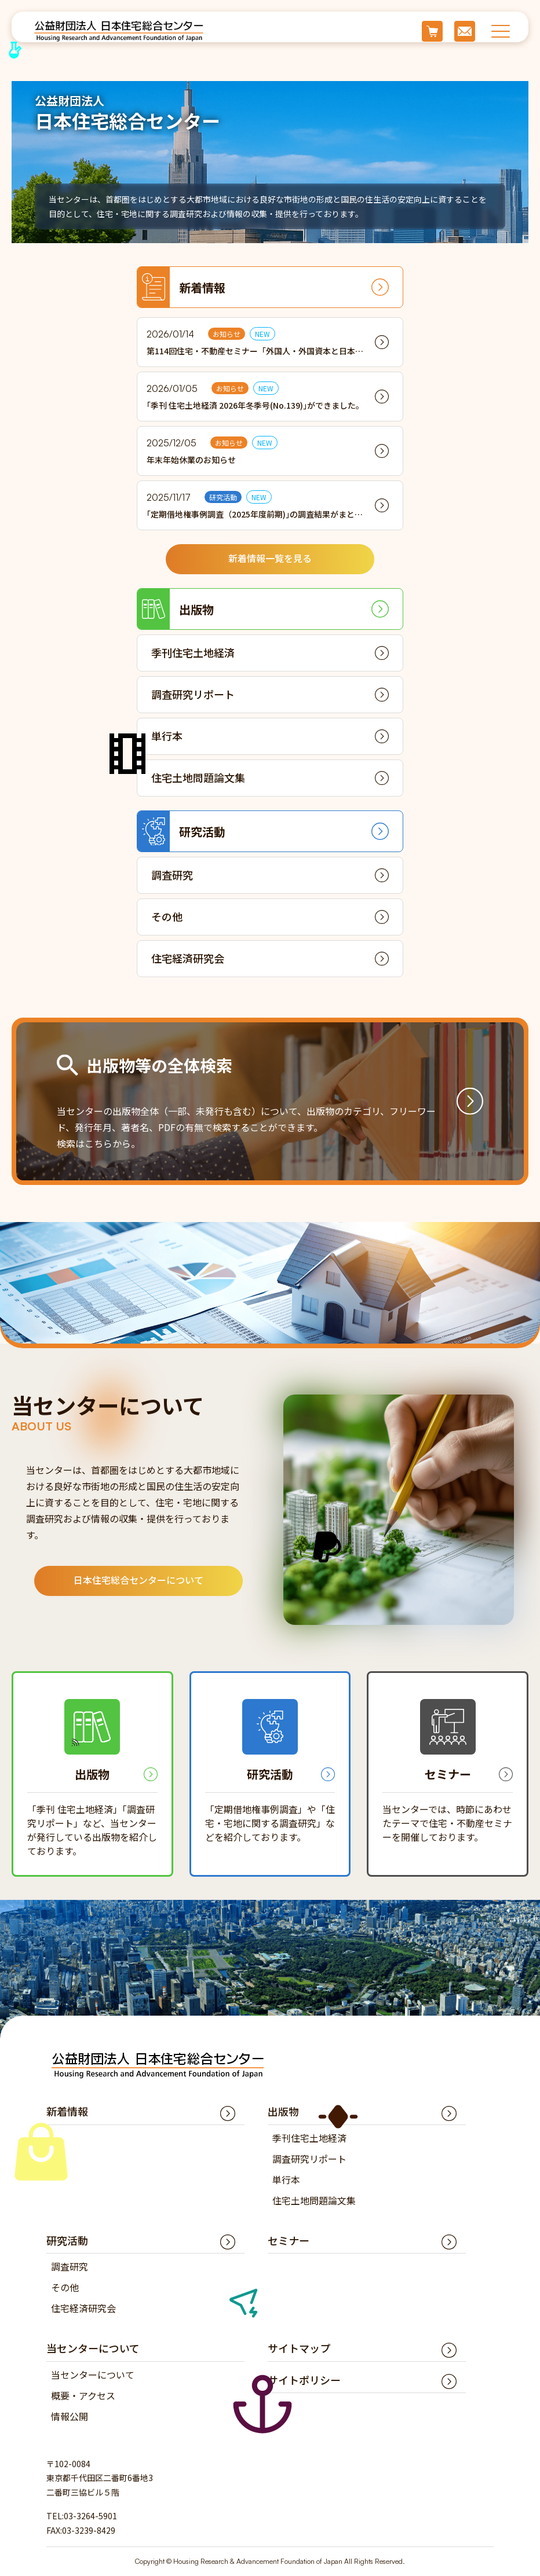 This screenshot has width=540, height=2576. Describe the element at coordinates (127, 754) in the screenshot. I see `browse local movie theaters` at that location.